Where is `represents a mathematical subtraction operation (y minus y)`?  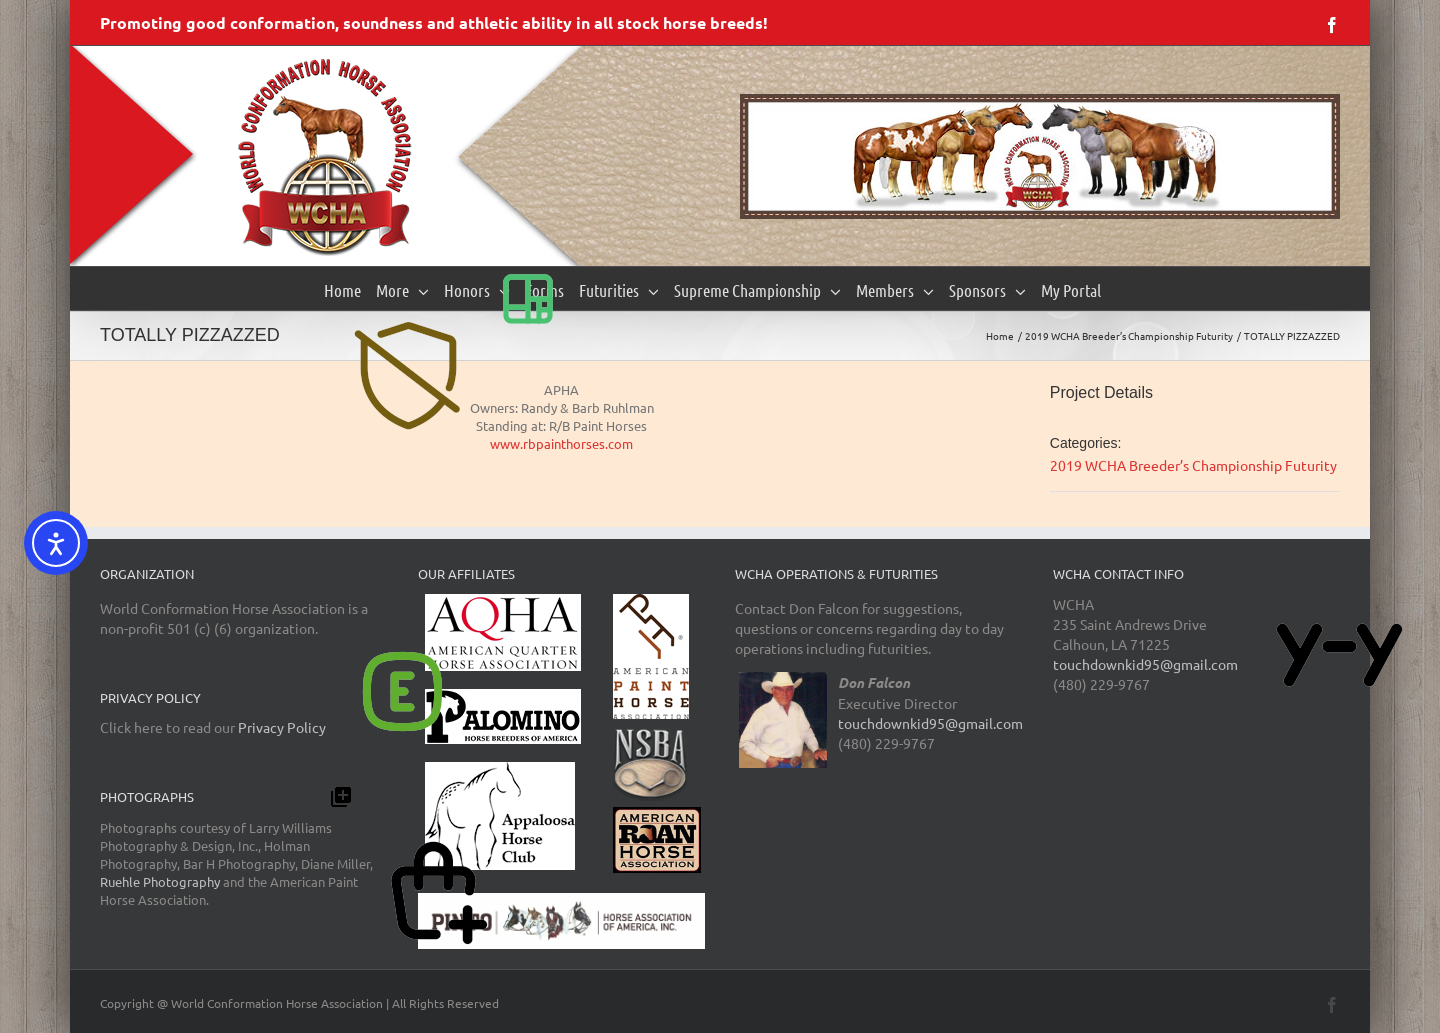 represents a mathematical subtraction operation (y minus y) is located at coordinates (1339, 646).